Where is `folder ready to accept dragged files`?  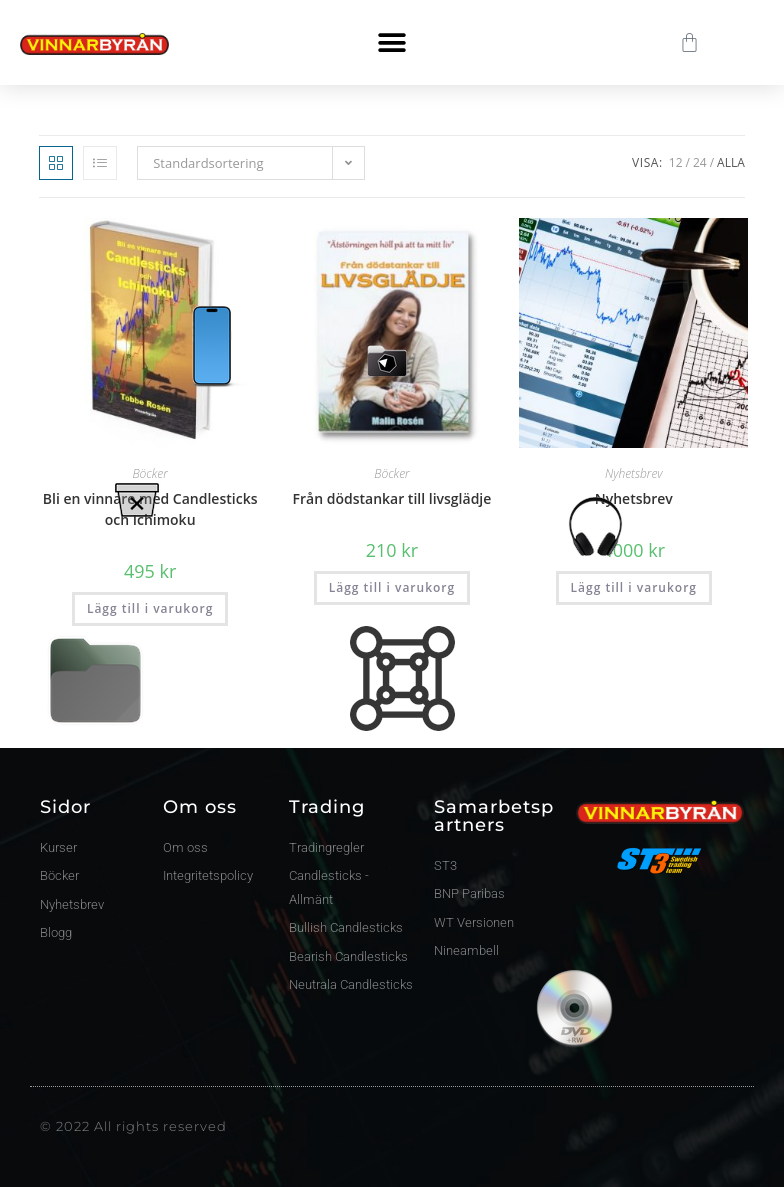 folder ready to accept dragged files is located at coordinates (95, 680).